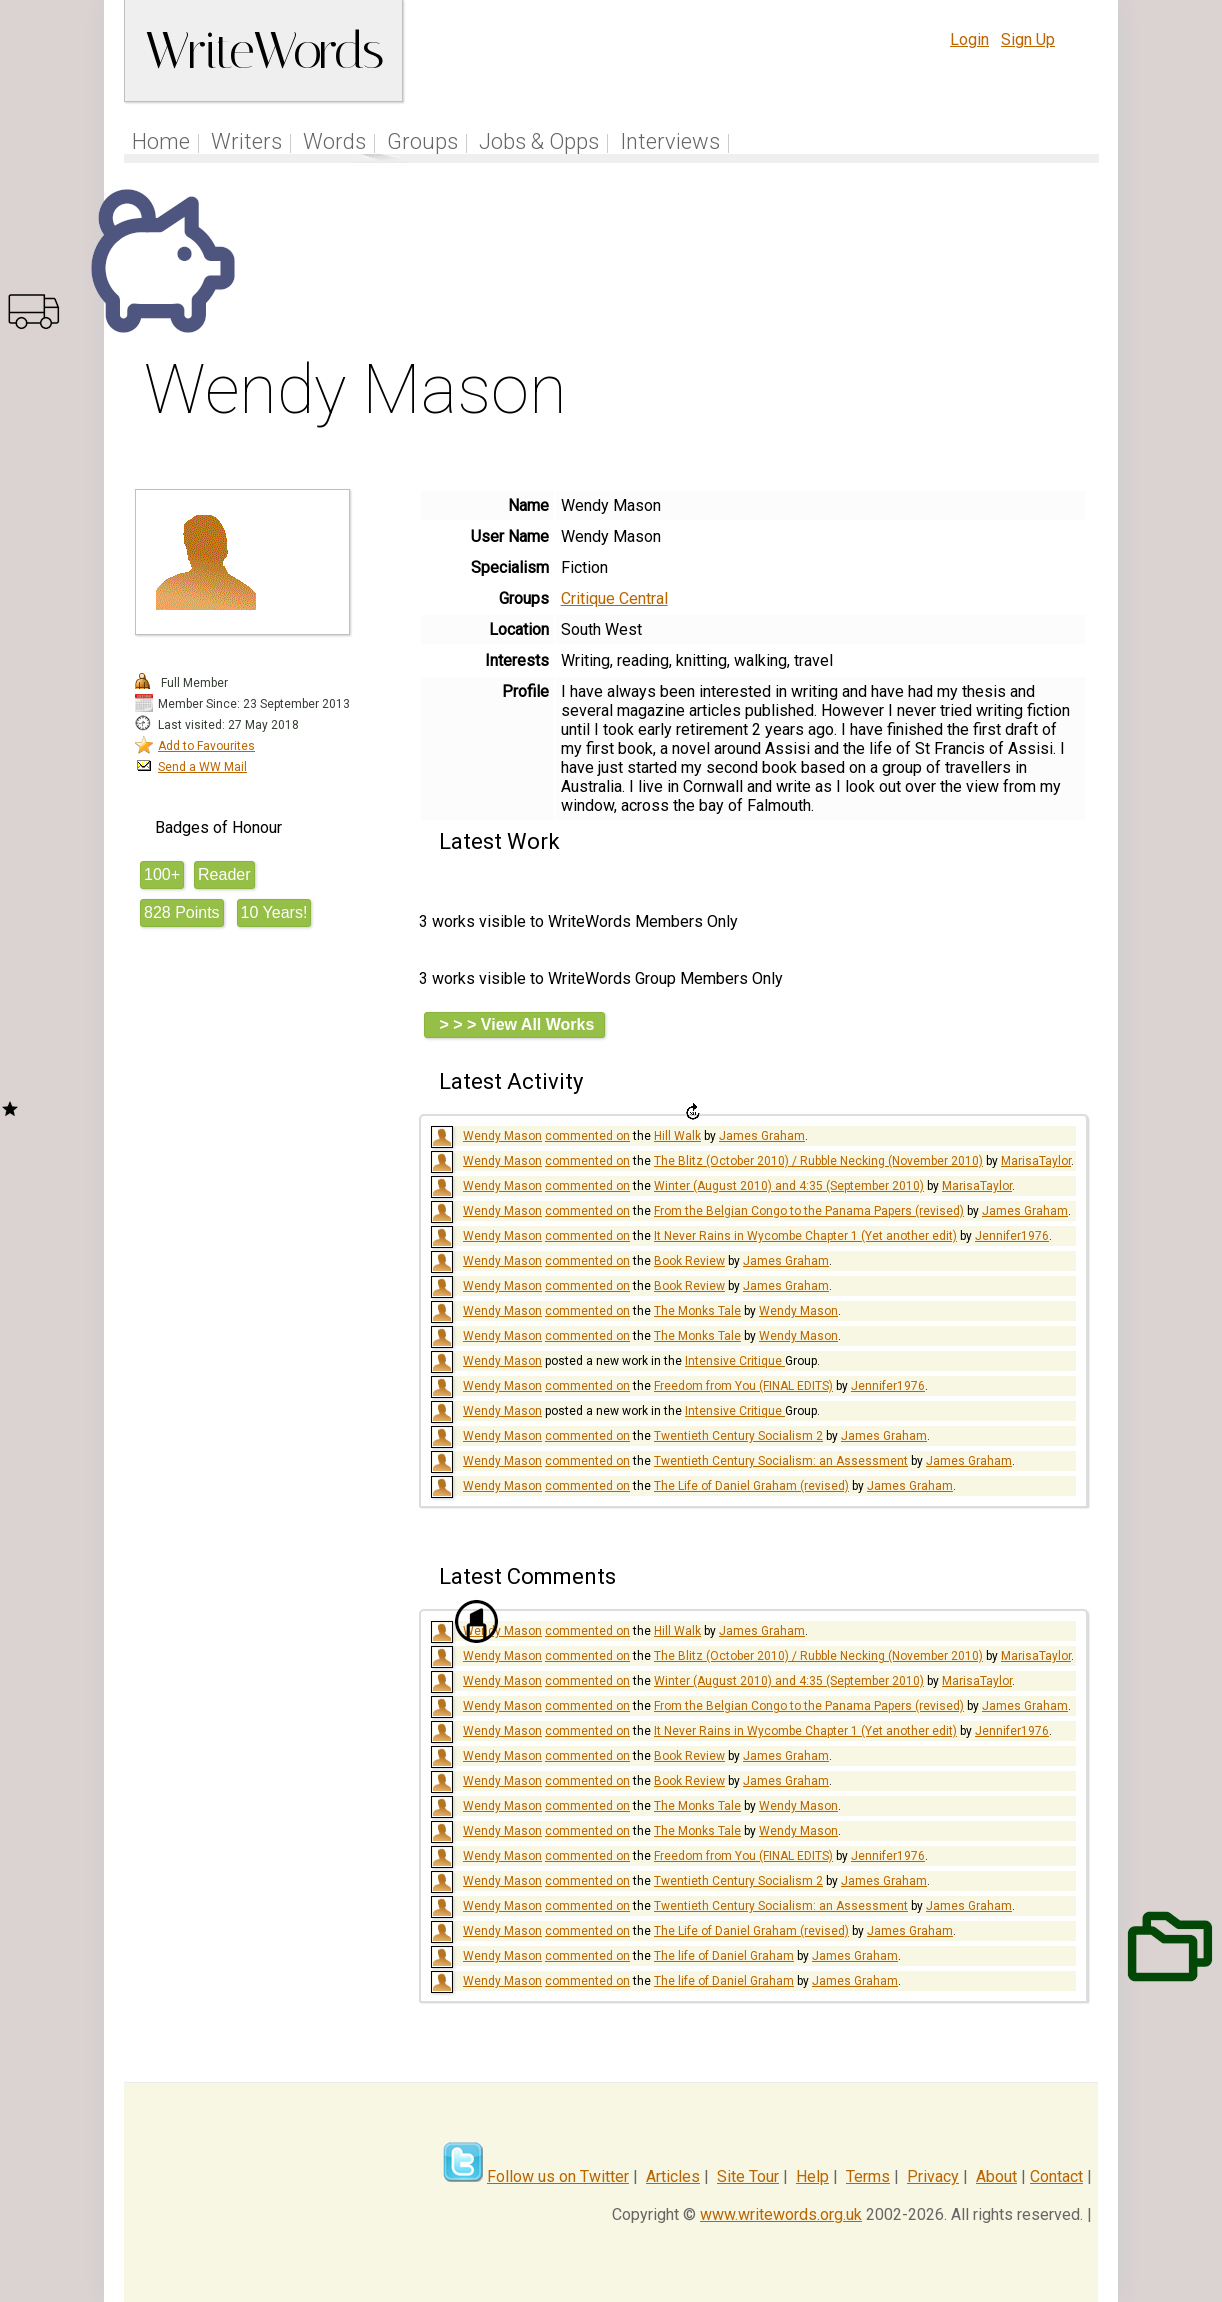 Image resolution: width=1222 pixels, height=2302 pixels. Describe the element at coordinates (32, 309) in the screenshot. I see `track your delivery or shipment` at that location.